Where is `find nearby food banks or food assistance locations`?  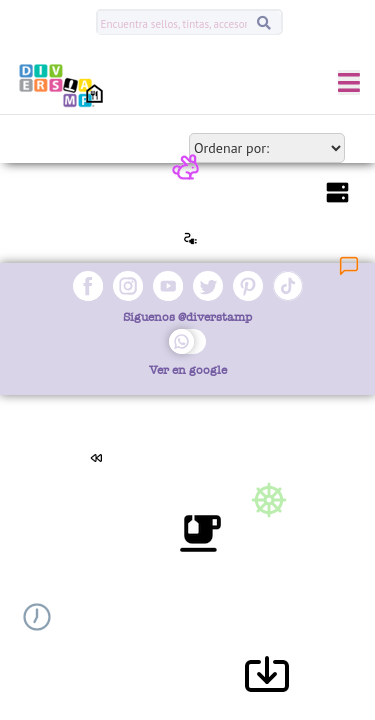 find nearby food banks or food assistance locations is located at coordinates (94, 93).